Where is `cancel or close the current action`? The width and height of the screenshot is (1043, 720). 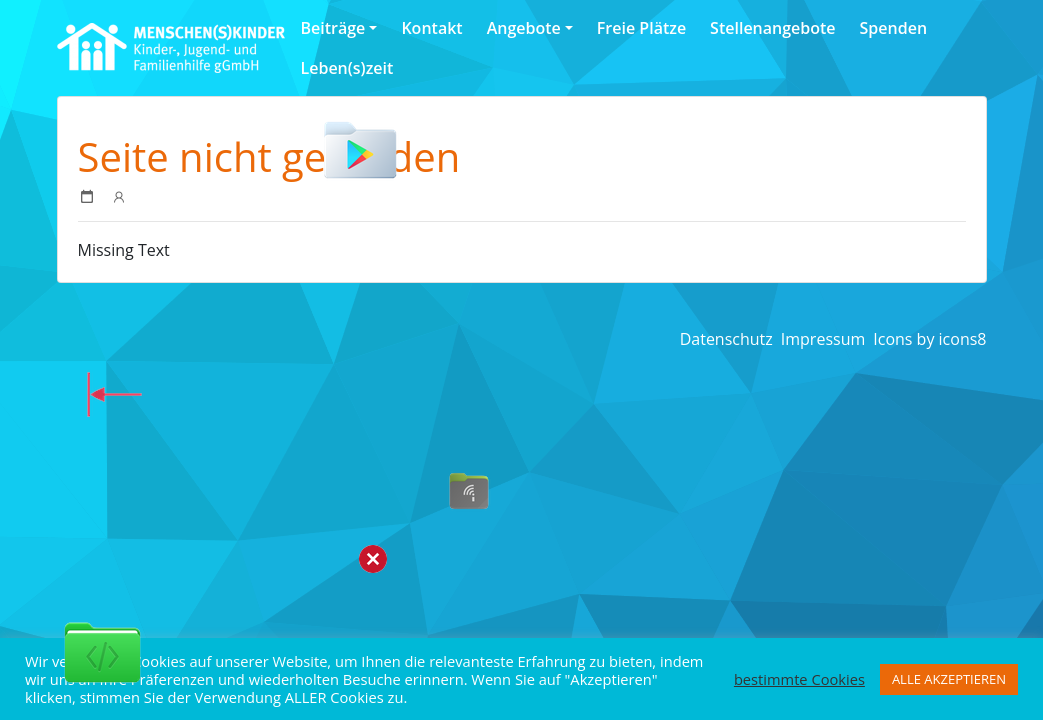
cancel or close the current action is located at coordinates (373, 559).